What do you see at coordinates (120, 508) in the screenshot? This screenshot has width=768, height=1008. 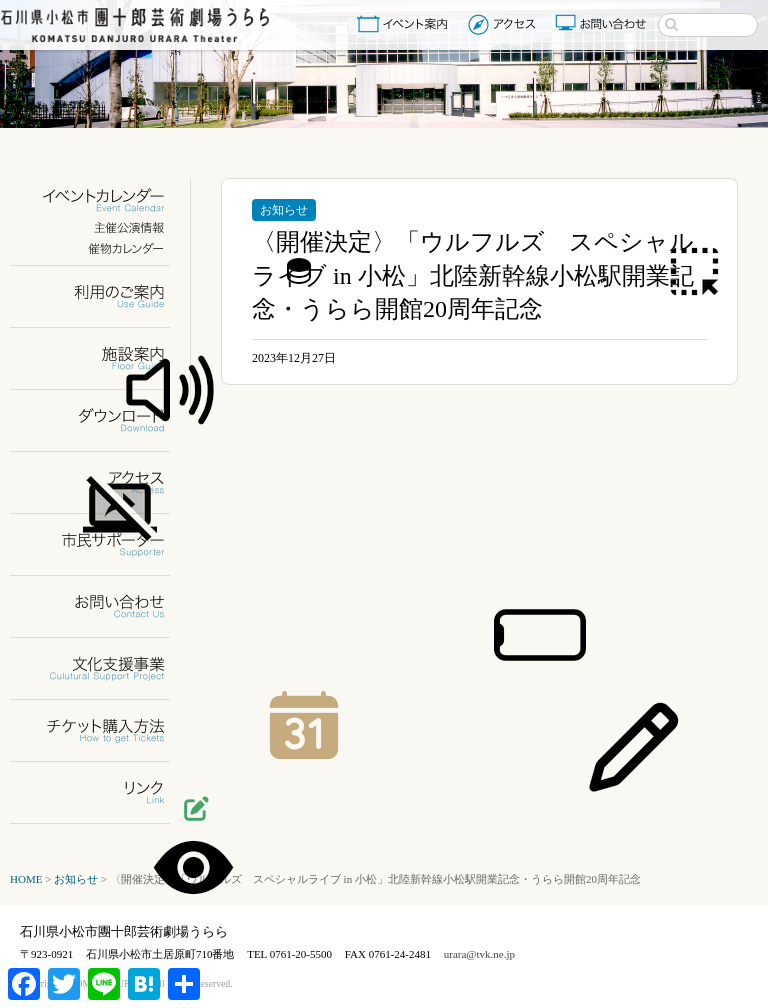 I see `stop sharing your screen` at bounding box center [120, 508].